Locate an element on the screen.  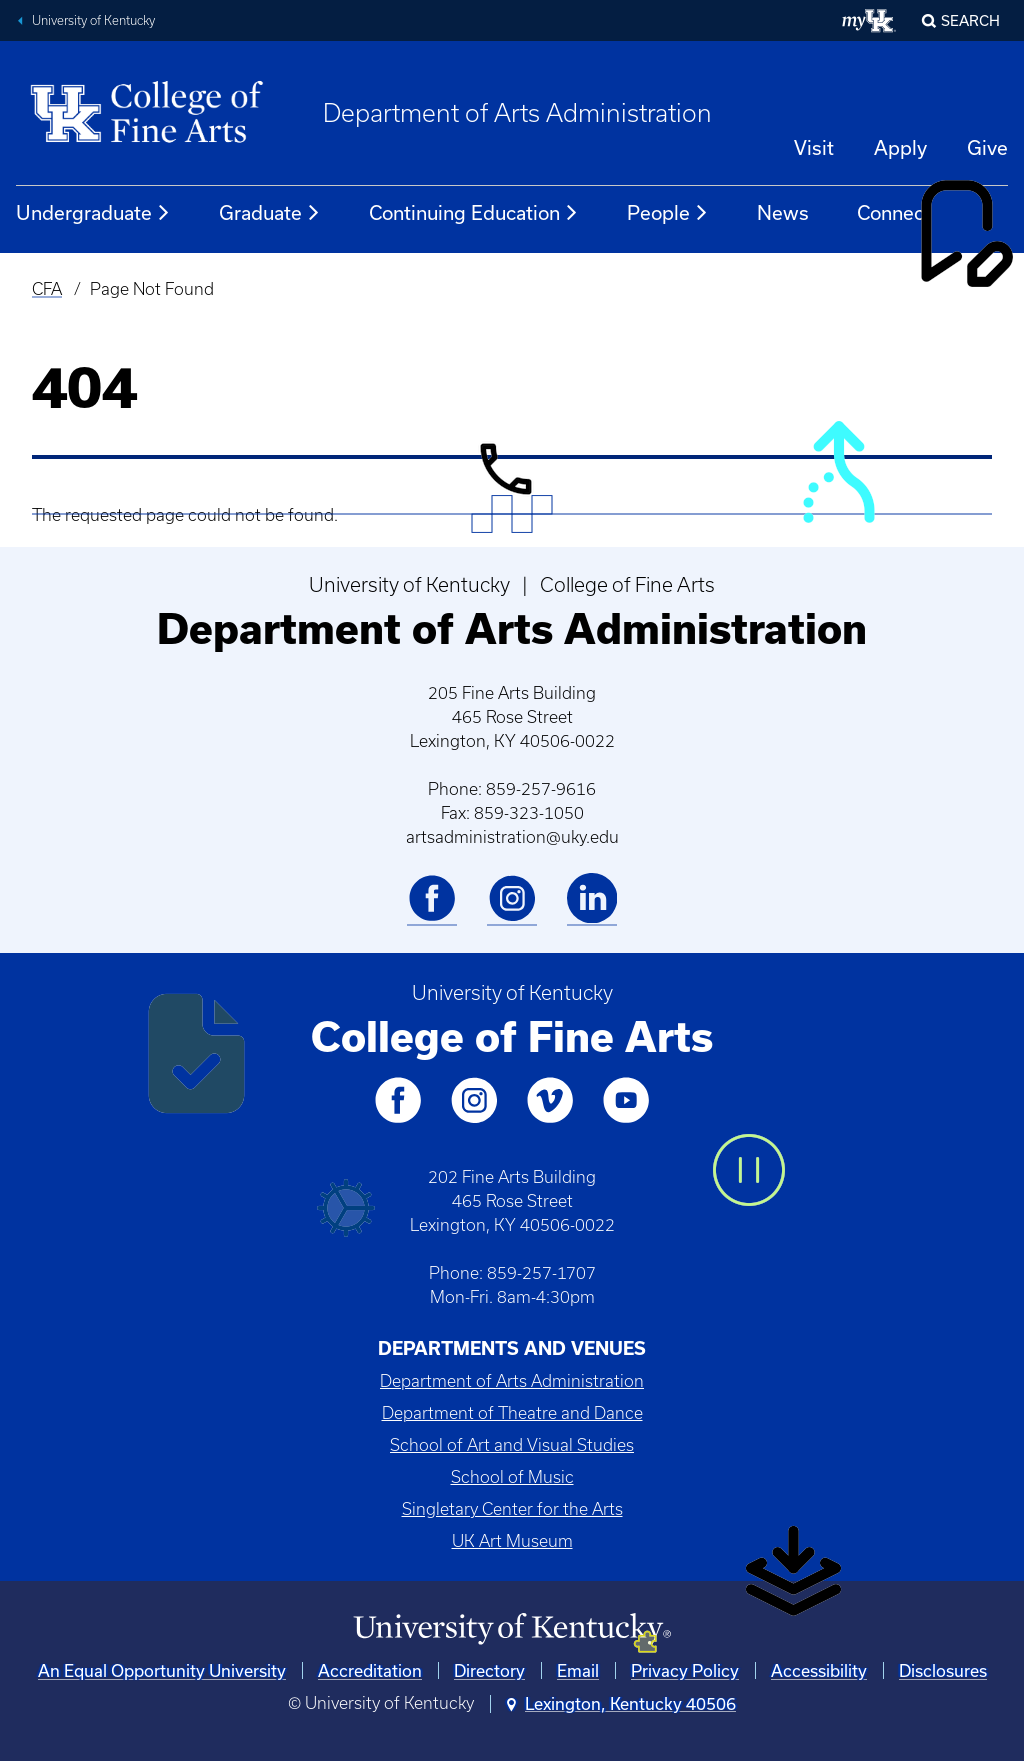
make a phone call is located at coordinates (506, 469).